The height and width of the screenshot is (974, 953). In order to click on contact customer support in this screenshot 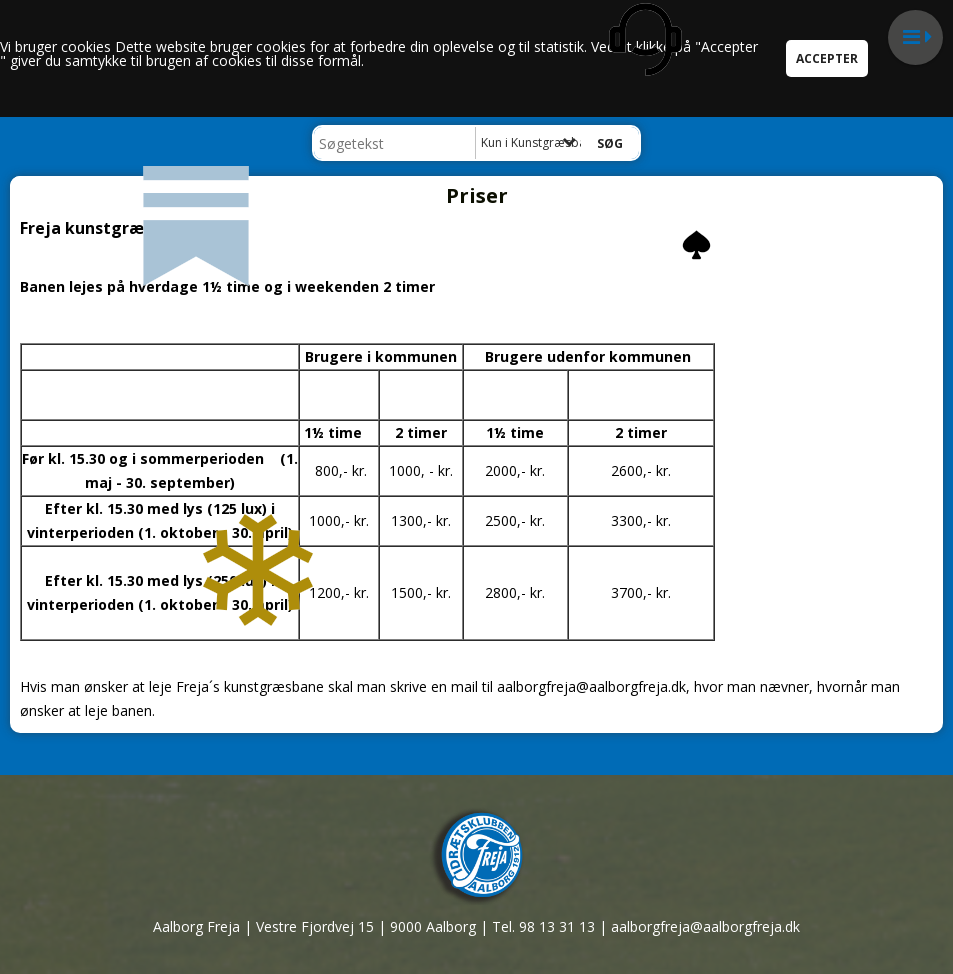, I will do `click(645, 39)`.